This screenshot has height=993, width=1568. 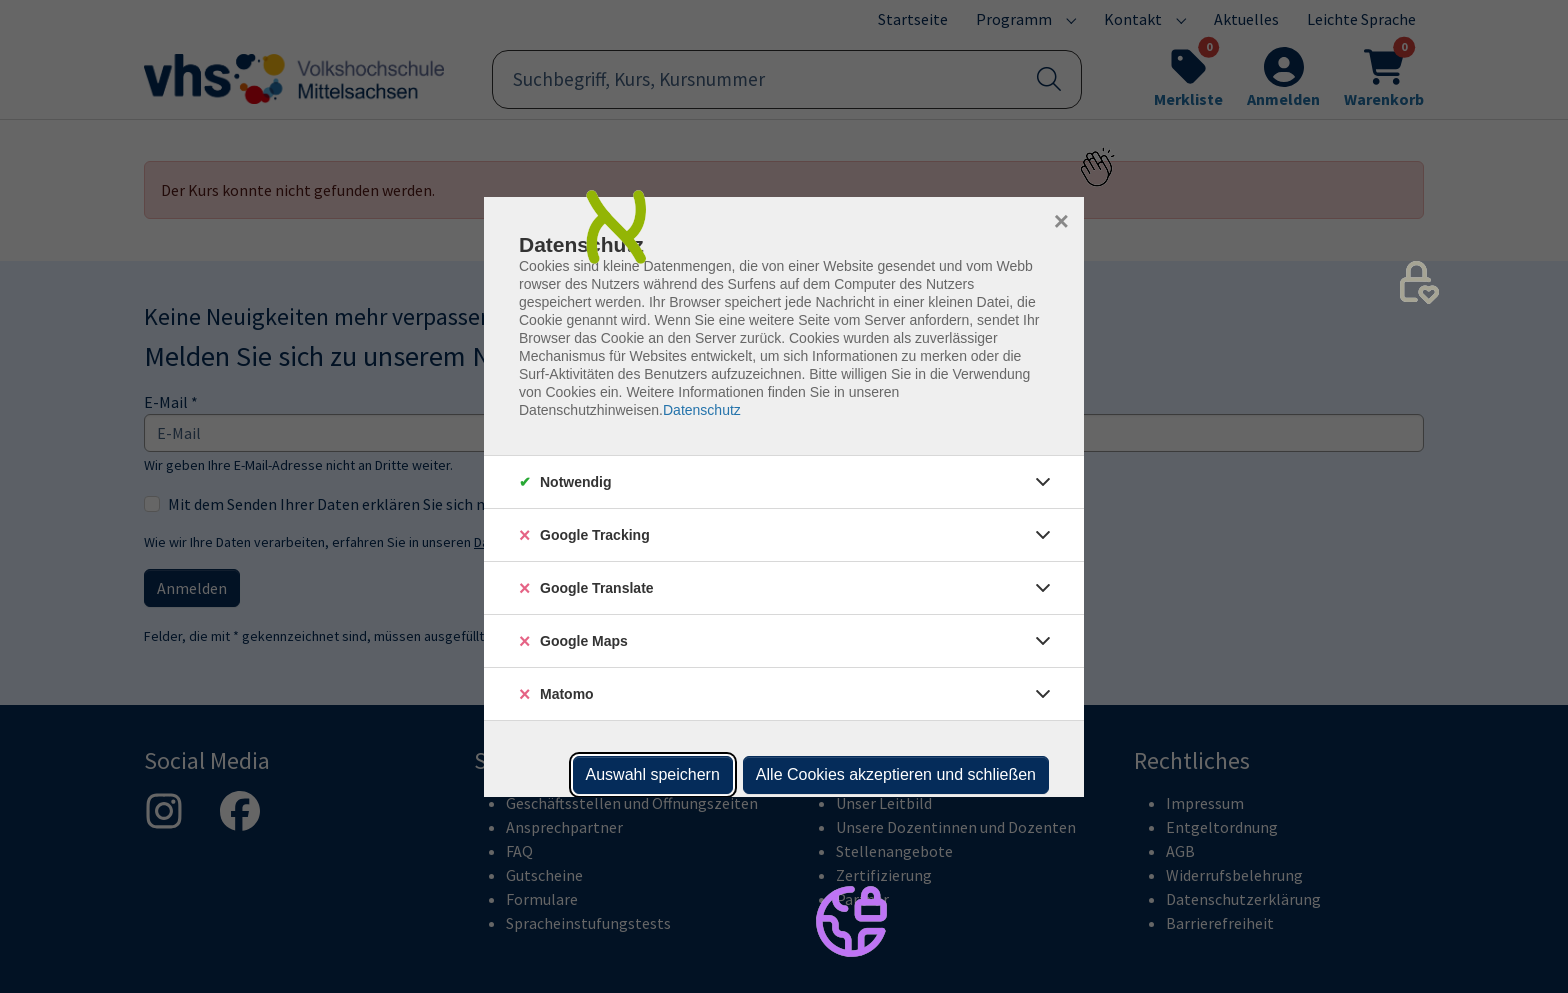 I want to click on switch to hebrew keyboard layout, so click(x=618, y=227).